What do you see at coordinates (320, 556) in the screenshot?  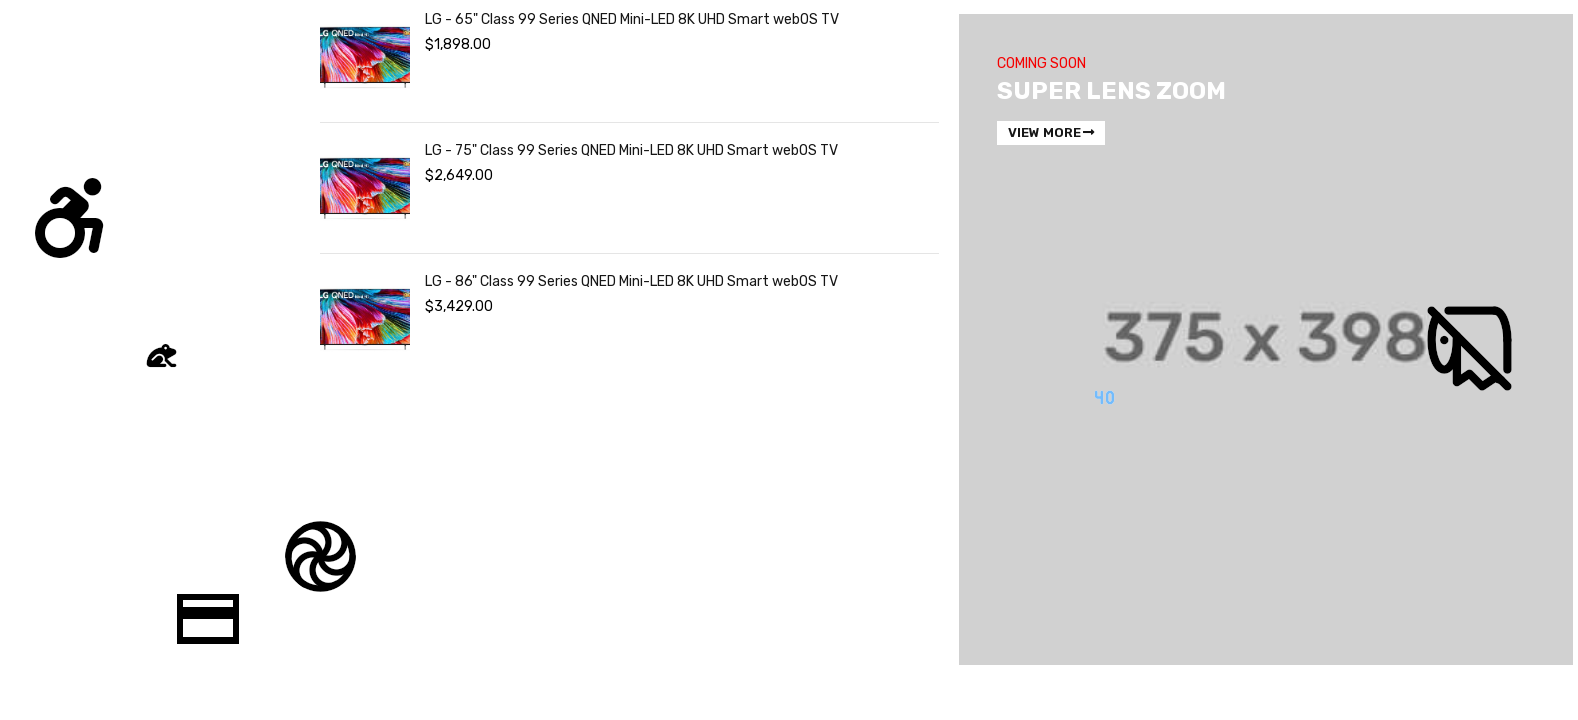 I see `indicates content is loading` at bounding box center [320, 556].